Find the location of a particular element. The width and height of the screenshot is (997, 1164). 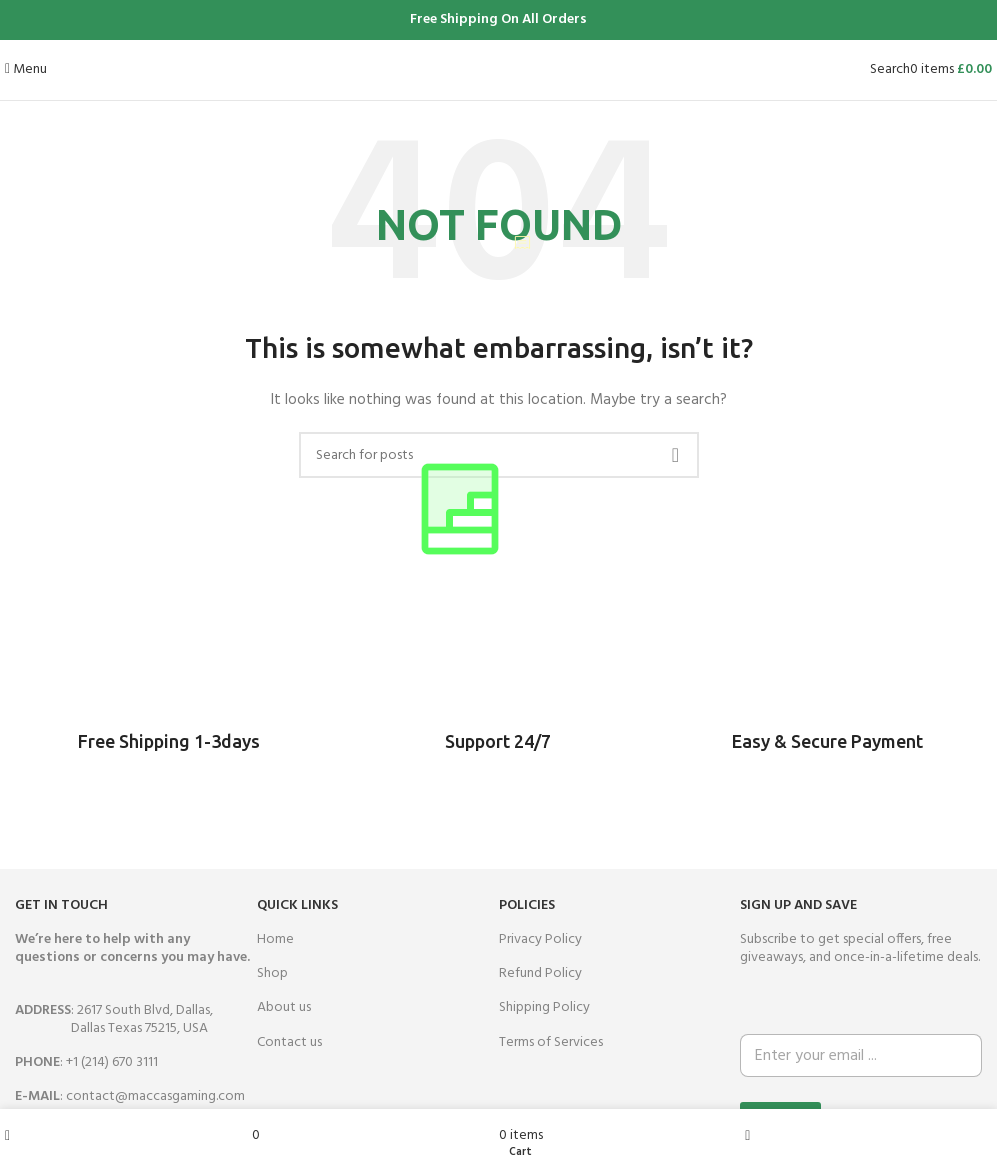

indicates stairs or stairway access is located at coordinates (460, 509).